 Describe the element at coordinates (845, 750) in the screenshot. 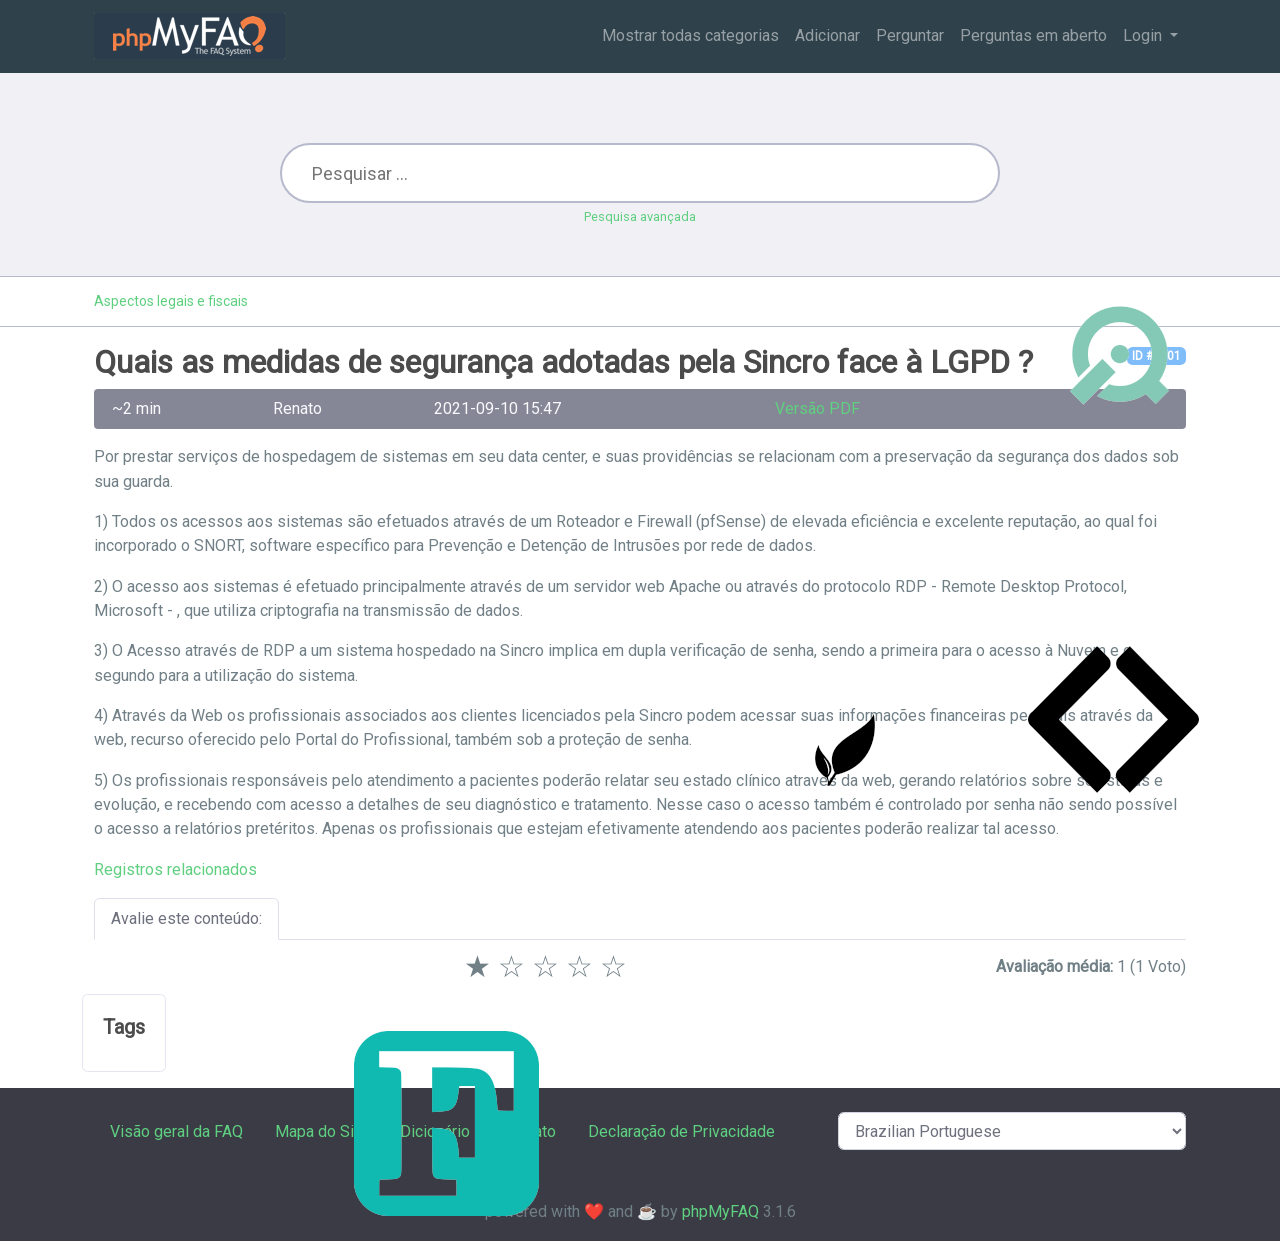

I see `open paperless-ngx document management app` at that location.